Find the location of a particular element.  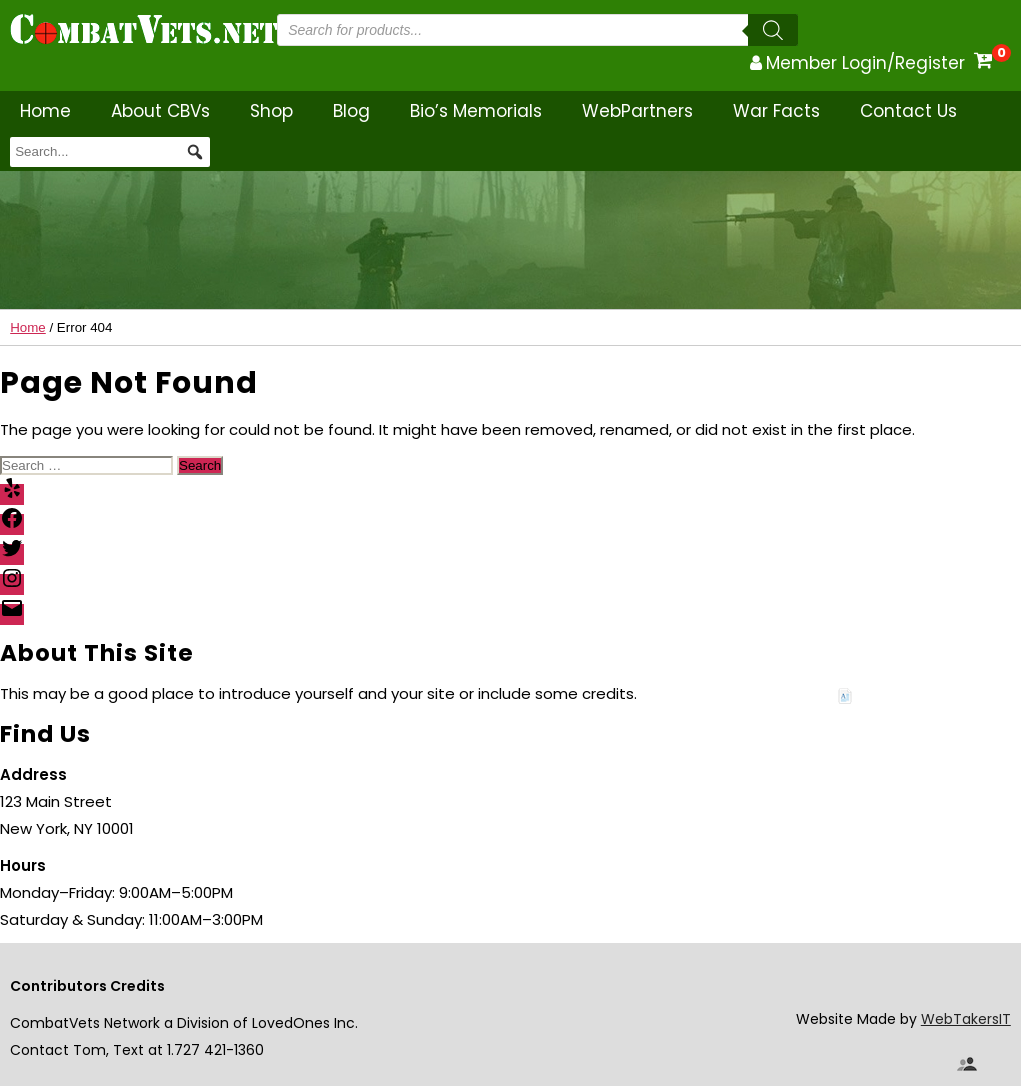

view group or shared folder is located at coordinates (967, 1062).